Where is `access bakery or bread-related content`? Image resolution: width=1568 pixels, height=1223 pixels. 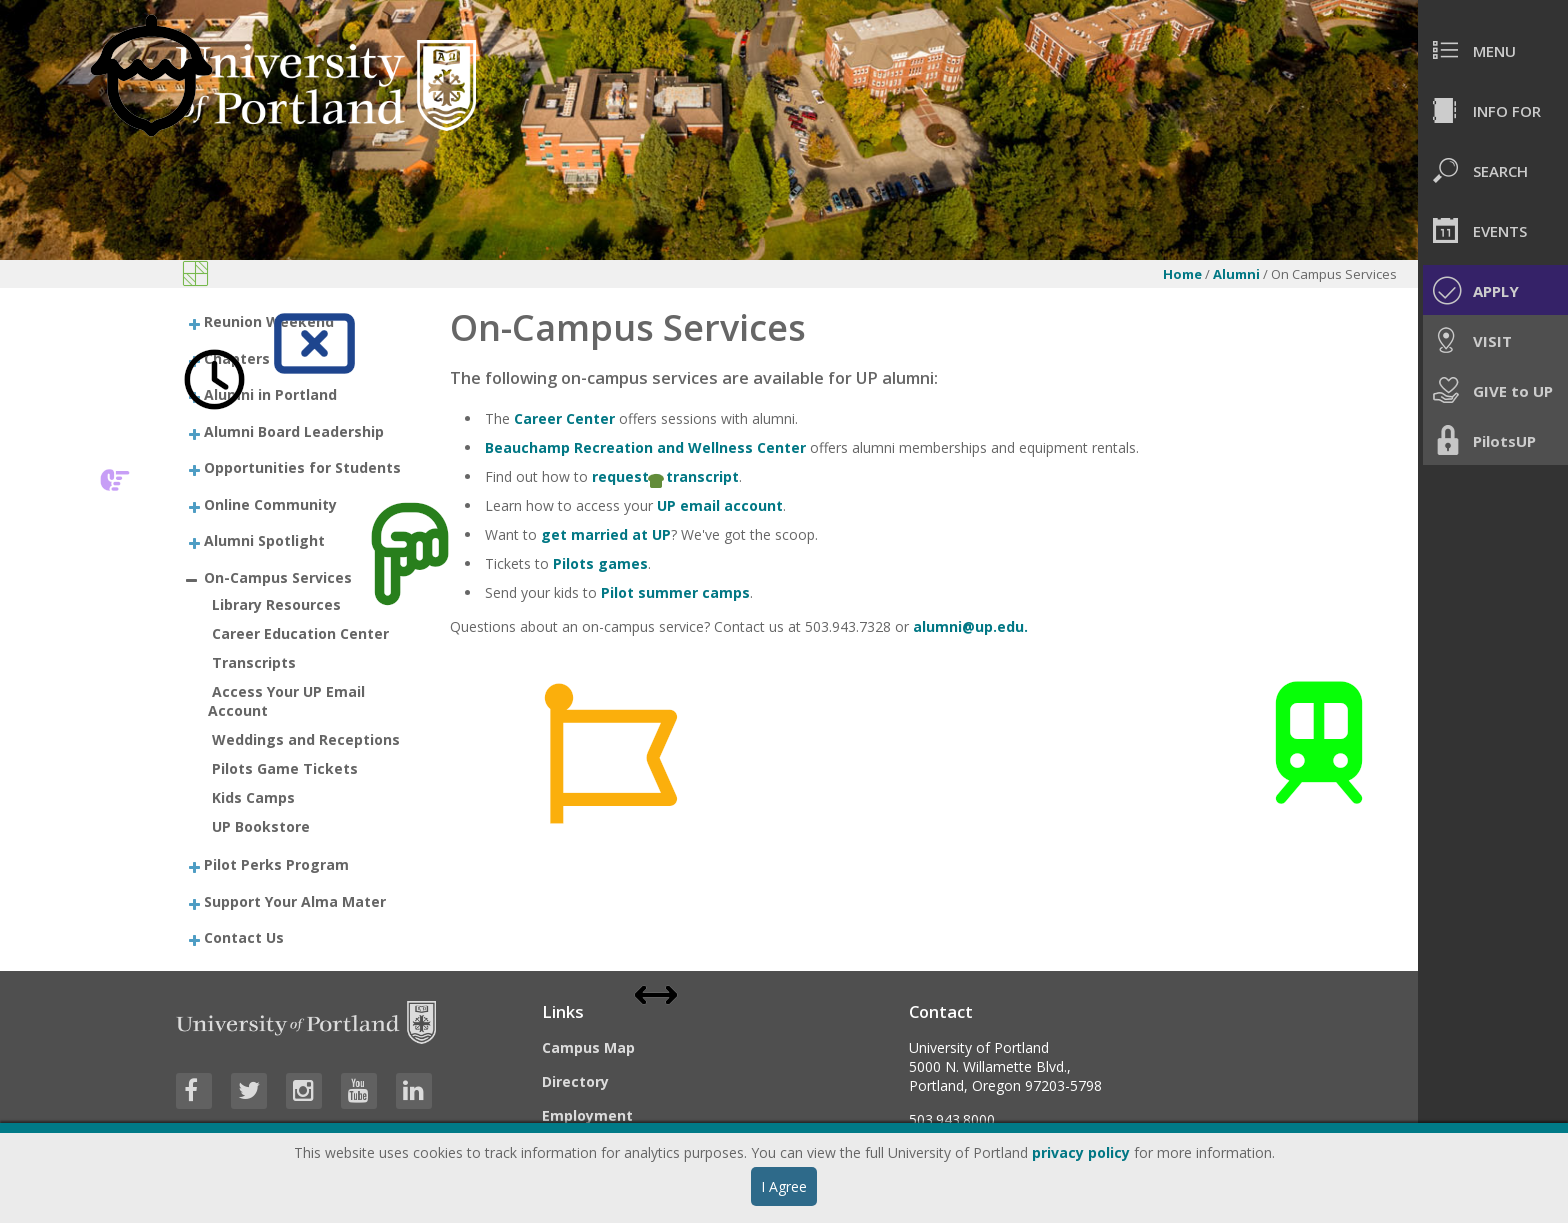 access bakery or bread-related content is located at coordinates (656, 481).